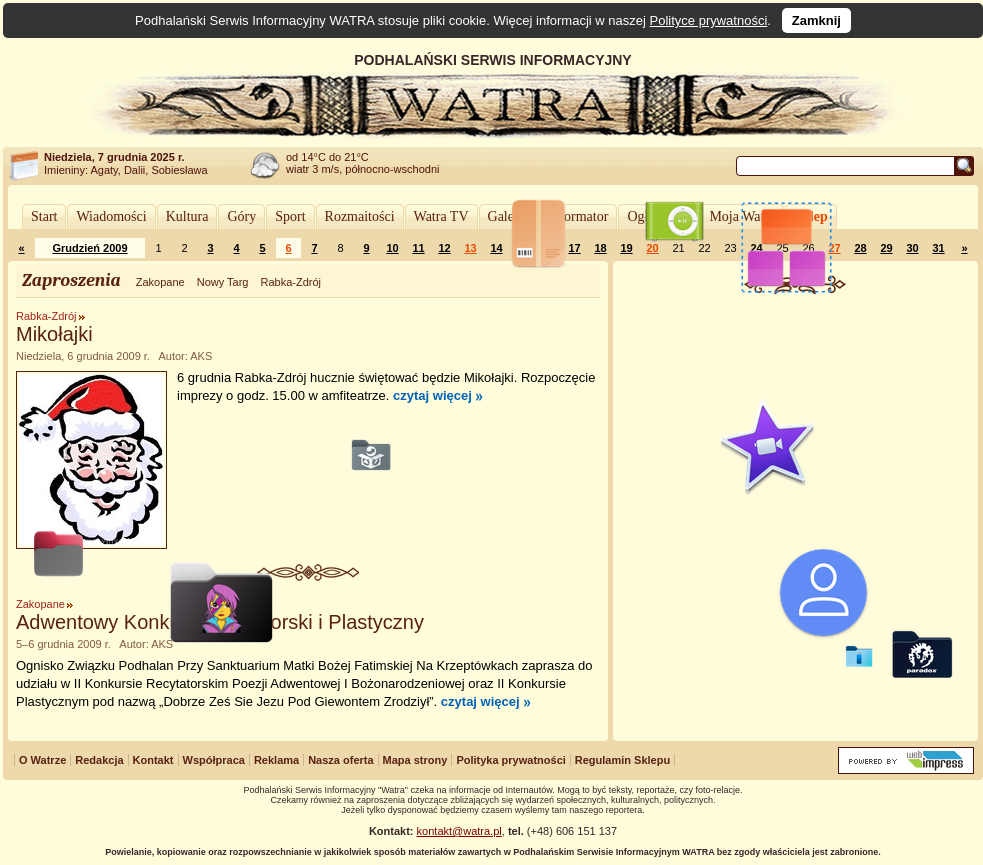 The width and height of the screenshot is (983, 865). What do you see at coordinates (823, 592) in the screenshot?
I see `indicates a personal or user-owned item` at bounding box center [823, 592].